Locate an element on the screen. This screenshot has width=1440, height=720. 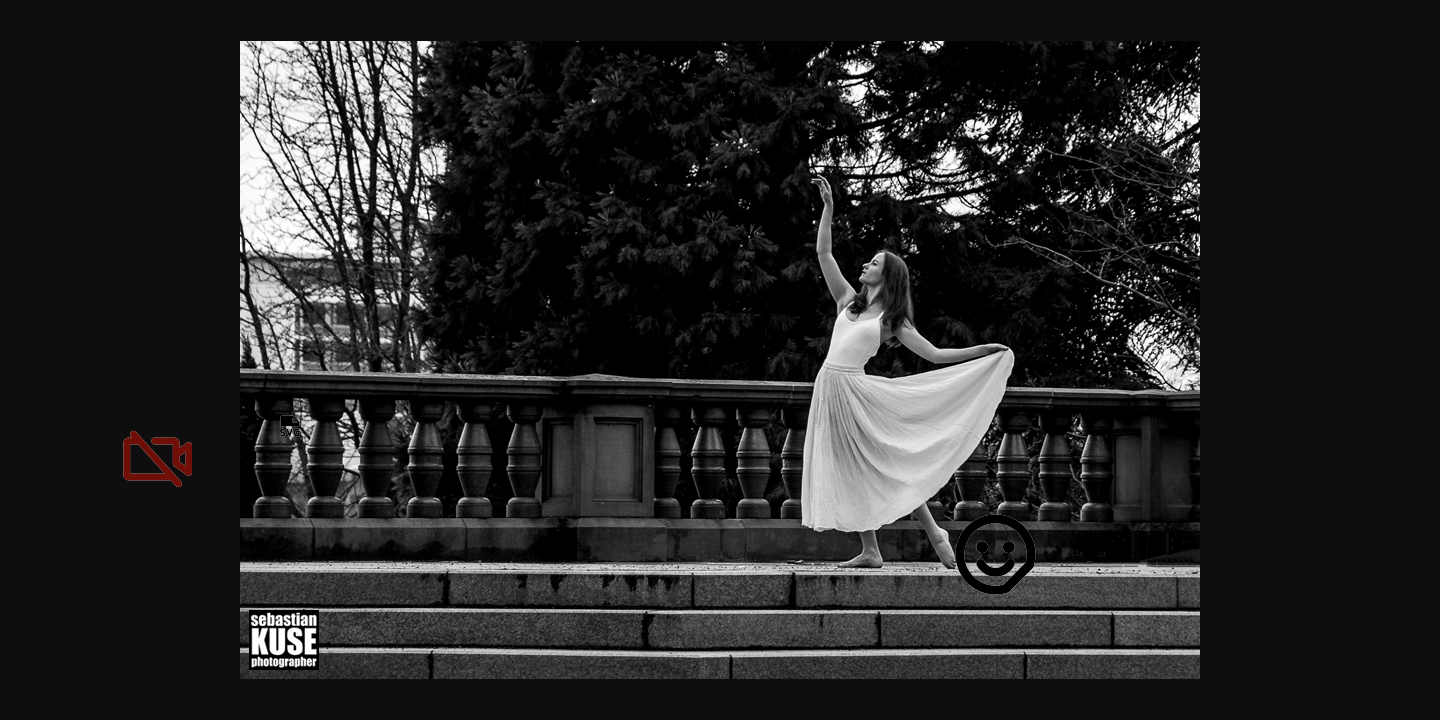
turn off camera or disable video is located at coordinates (156, 459).